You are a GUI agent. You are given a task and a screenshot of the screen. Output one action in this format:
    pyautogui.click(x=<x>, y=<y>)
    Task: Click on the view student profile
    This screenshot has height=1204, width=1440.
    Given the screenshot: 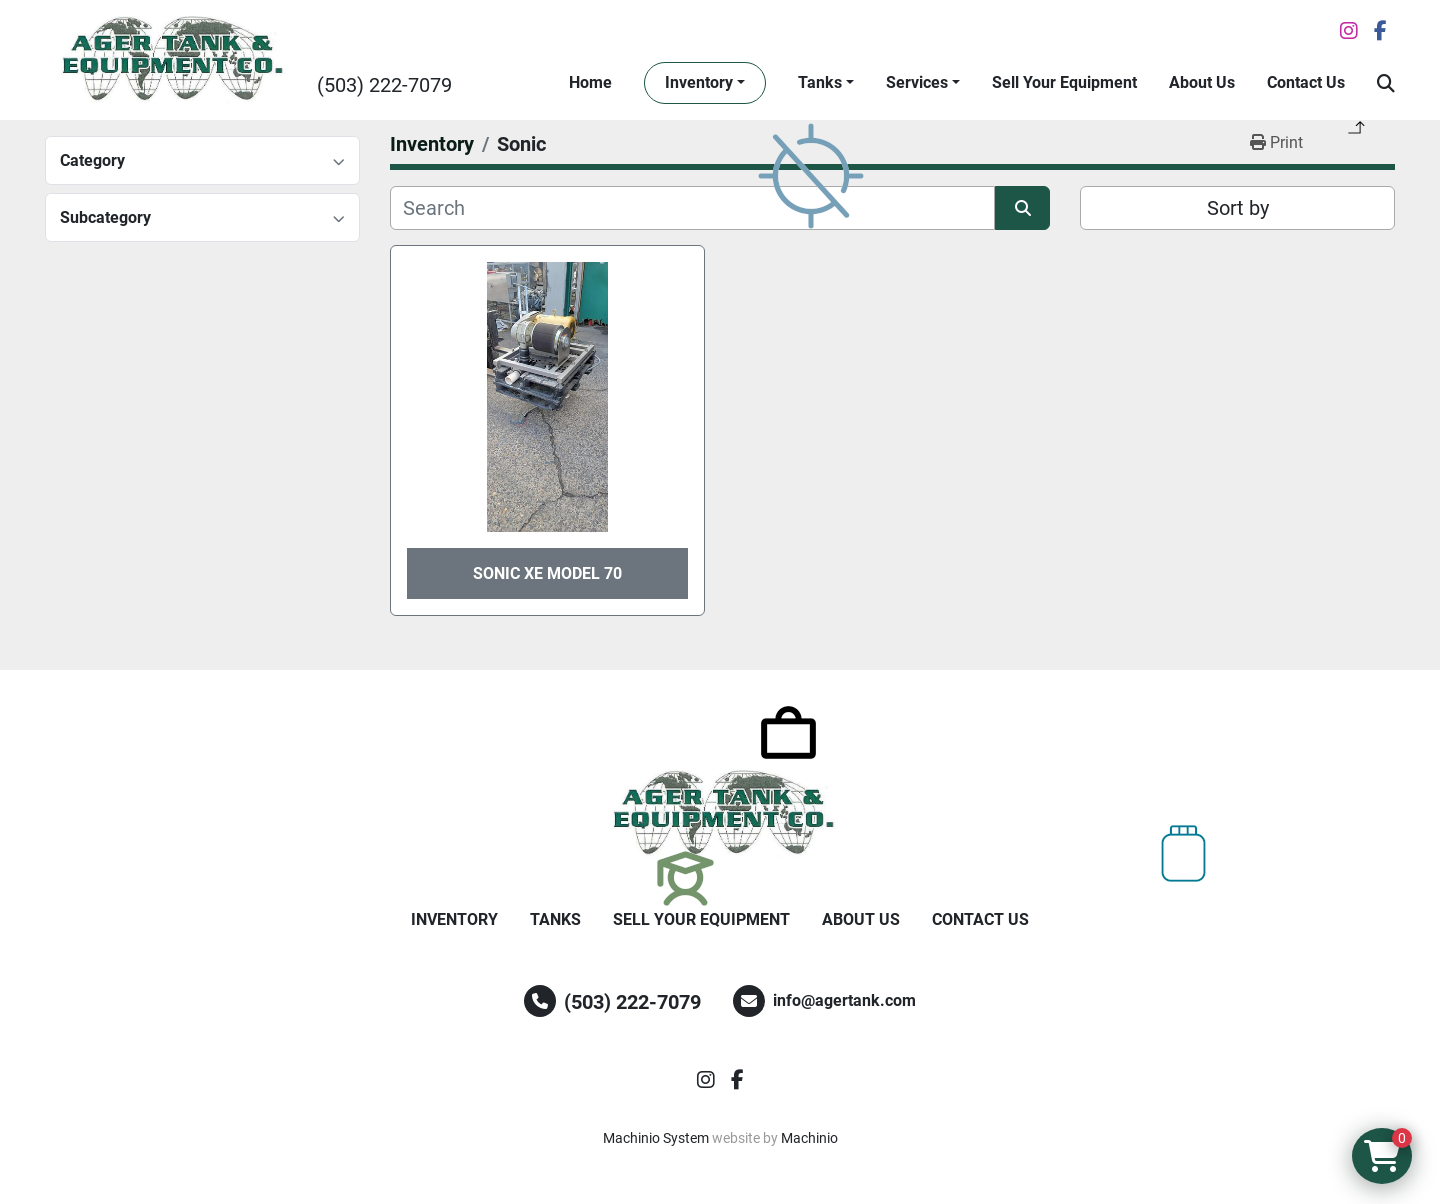 What is the action you would take?
    pyautogui.click(x=685, y=879)
    